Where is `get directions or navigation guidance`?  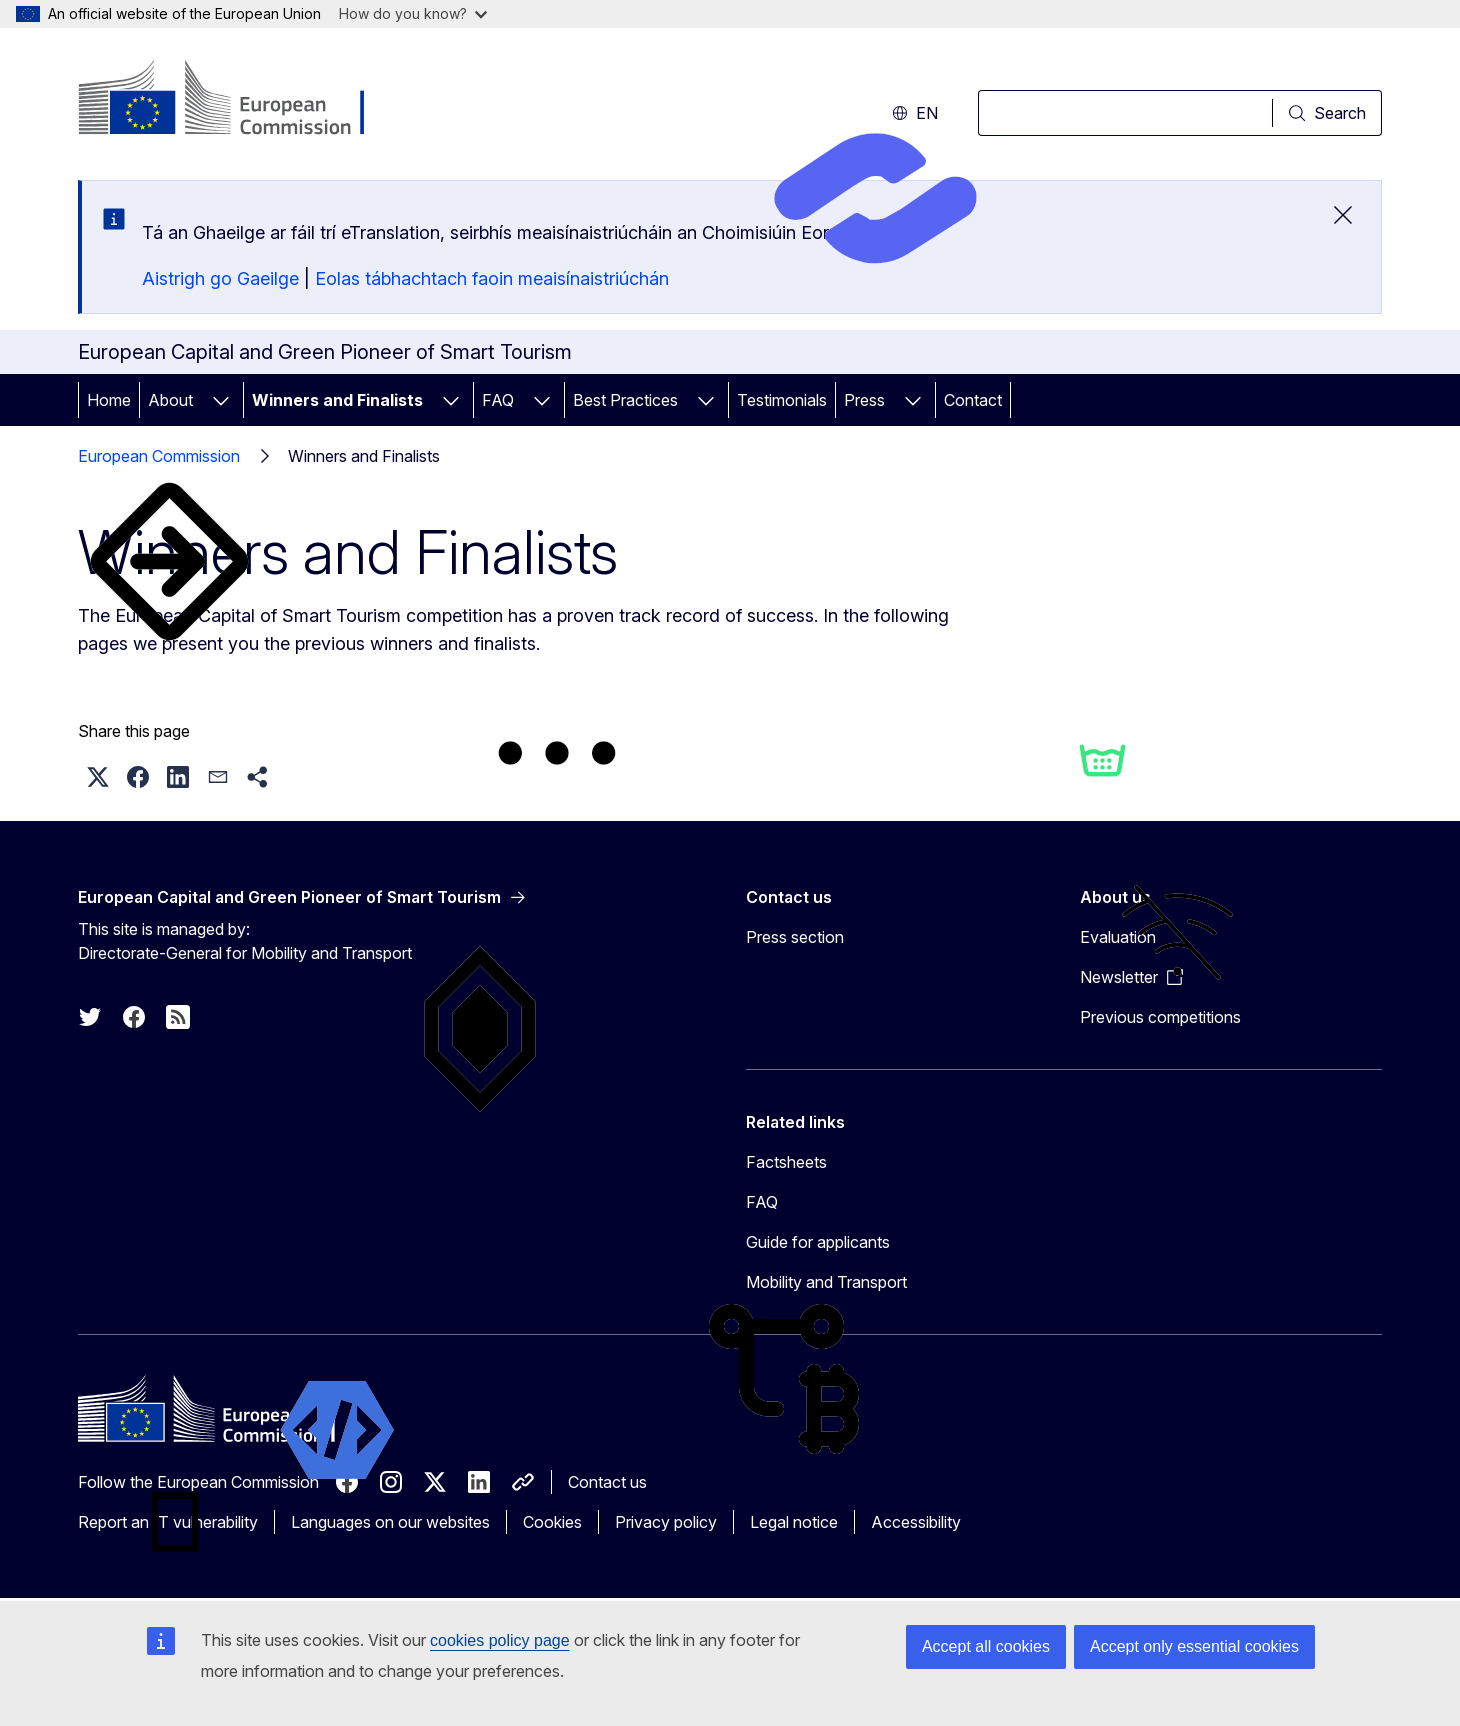 get directions or navigation guidance is located at coordinates (169, 561).